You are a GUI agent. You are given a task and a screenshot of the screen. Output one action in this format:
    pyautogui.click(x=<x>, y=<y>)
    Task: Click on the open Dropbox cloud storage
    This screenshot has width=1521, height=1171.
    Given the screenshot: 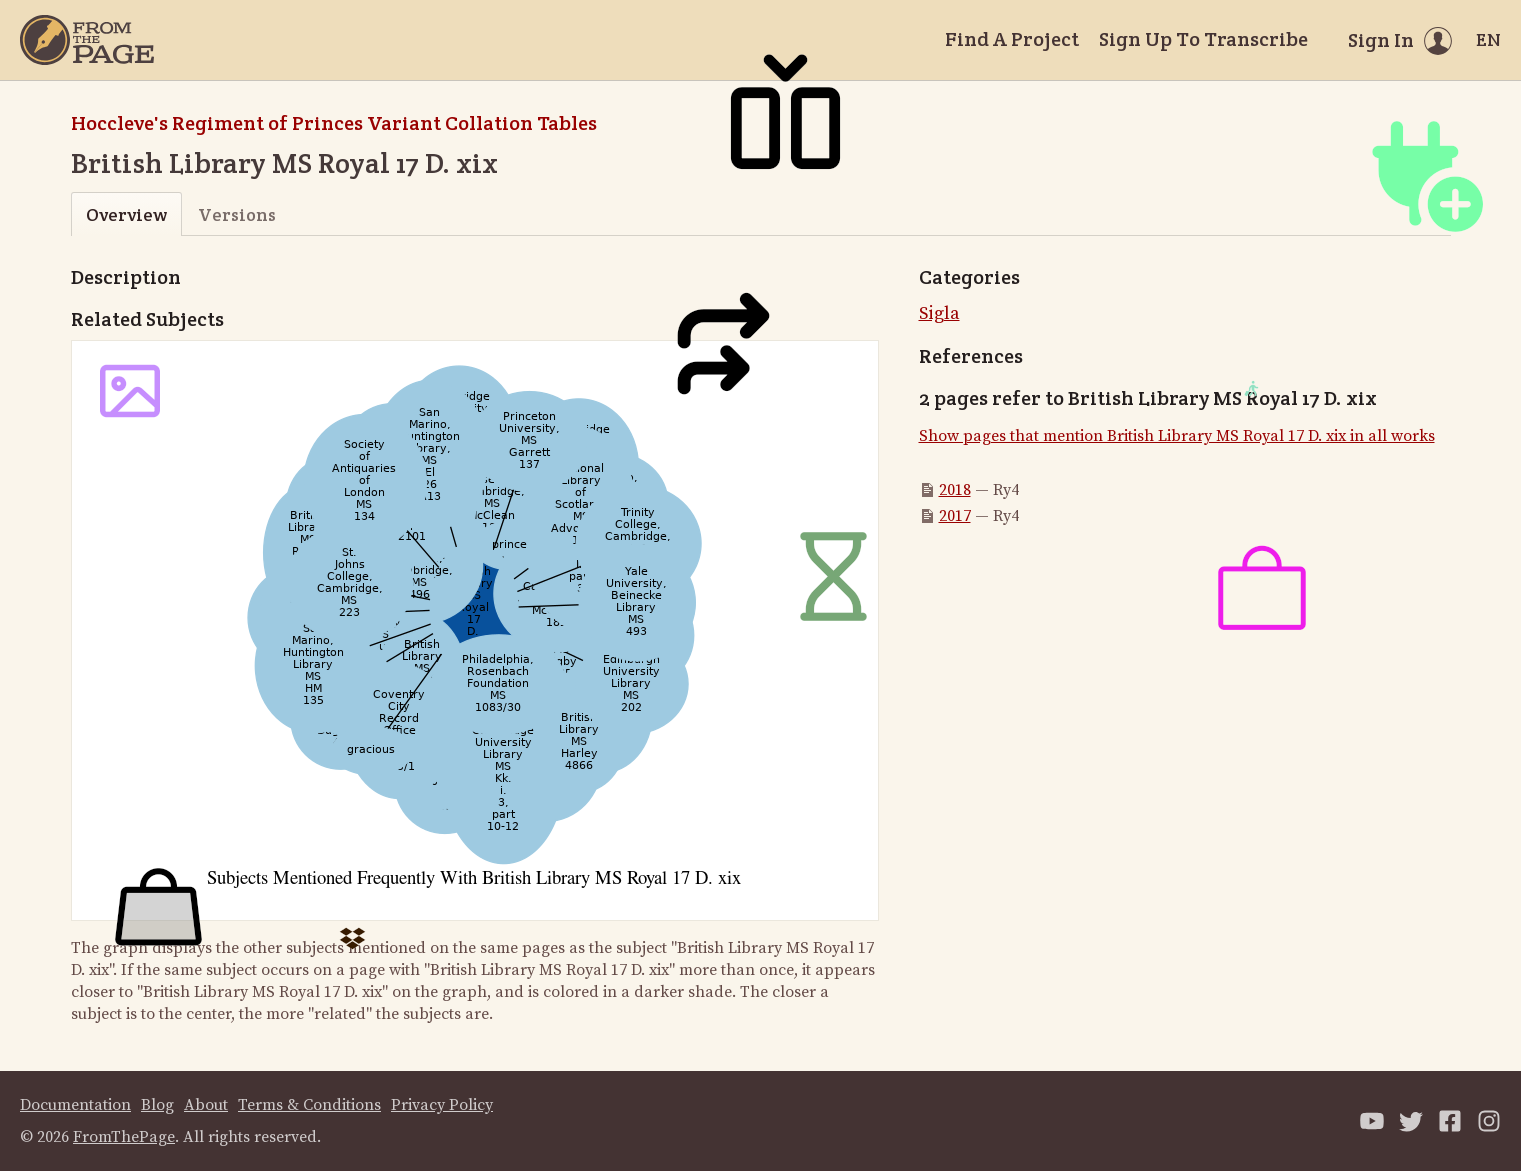 What is the action you would take?
    pyautogui.click(x=352, y=938)
    